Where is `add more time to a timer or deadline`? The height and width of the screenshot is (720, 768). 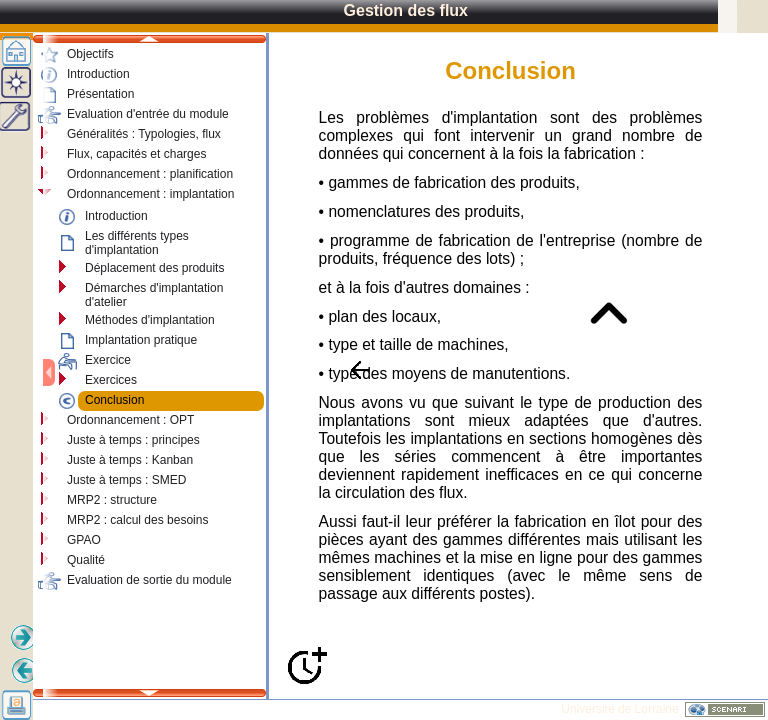
add more time to a timer or deadline is located at coordinates (306, 665).